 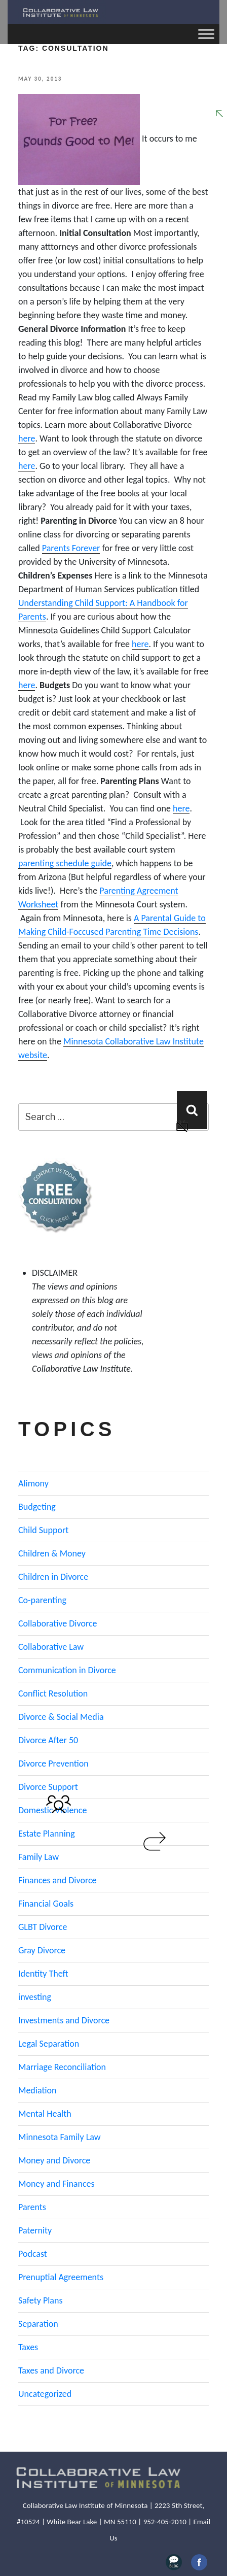 What do you see at coordinates (182, 1126) in the screenshot?
I see `tv or display is currently off or unavailable` at bounding box center [182, 1126].